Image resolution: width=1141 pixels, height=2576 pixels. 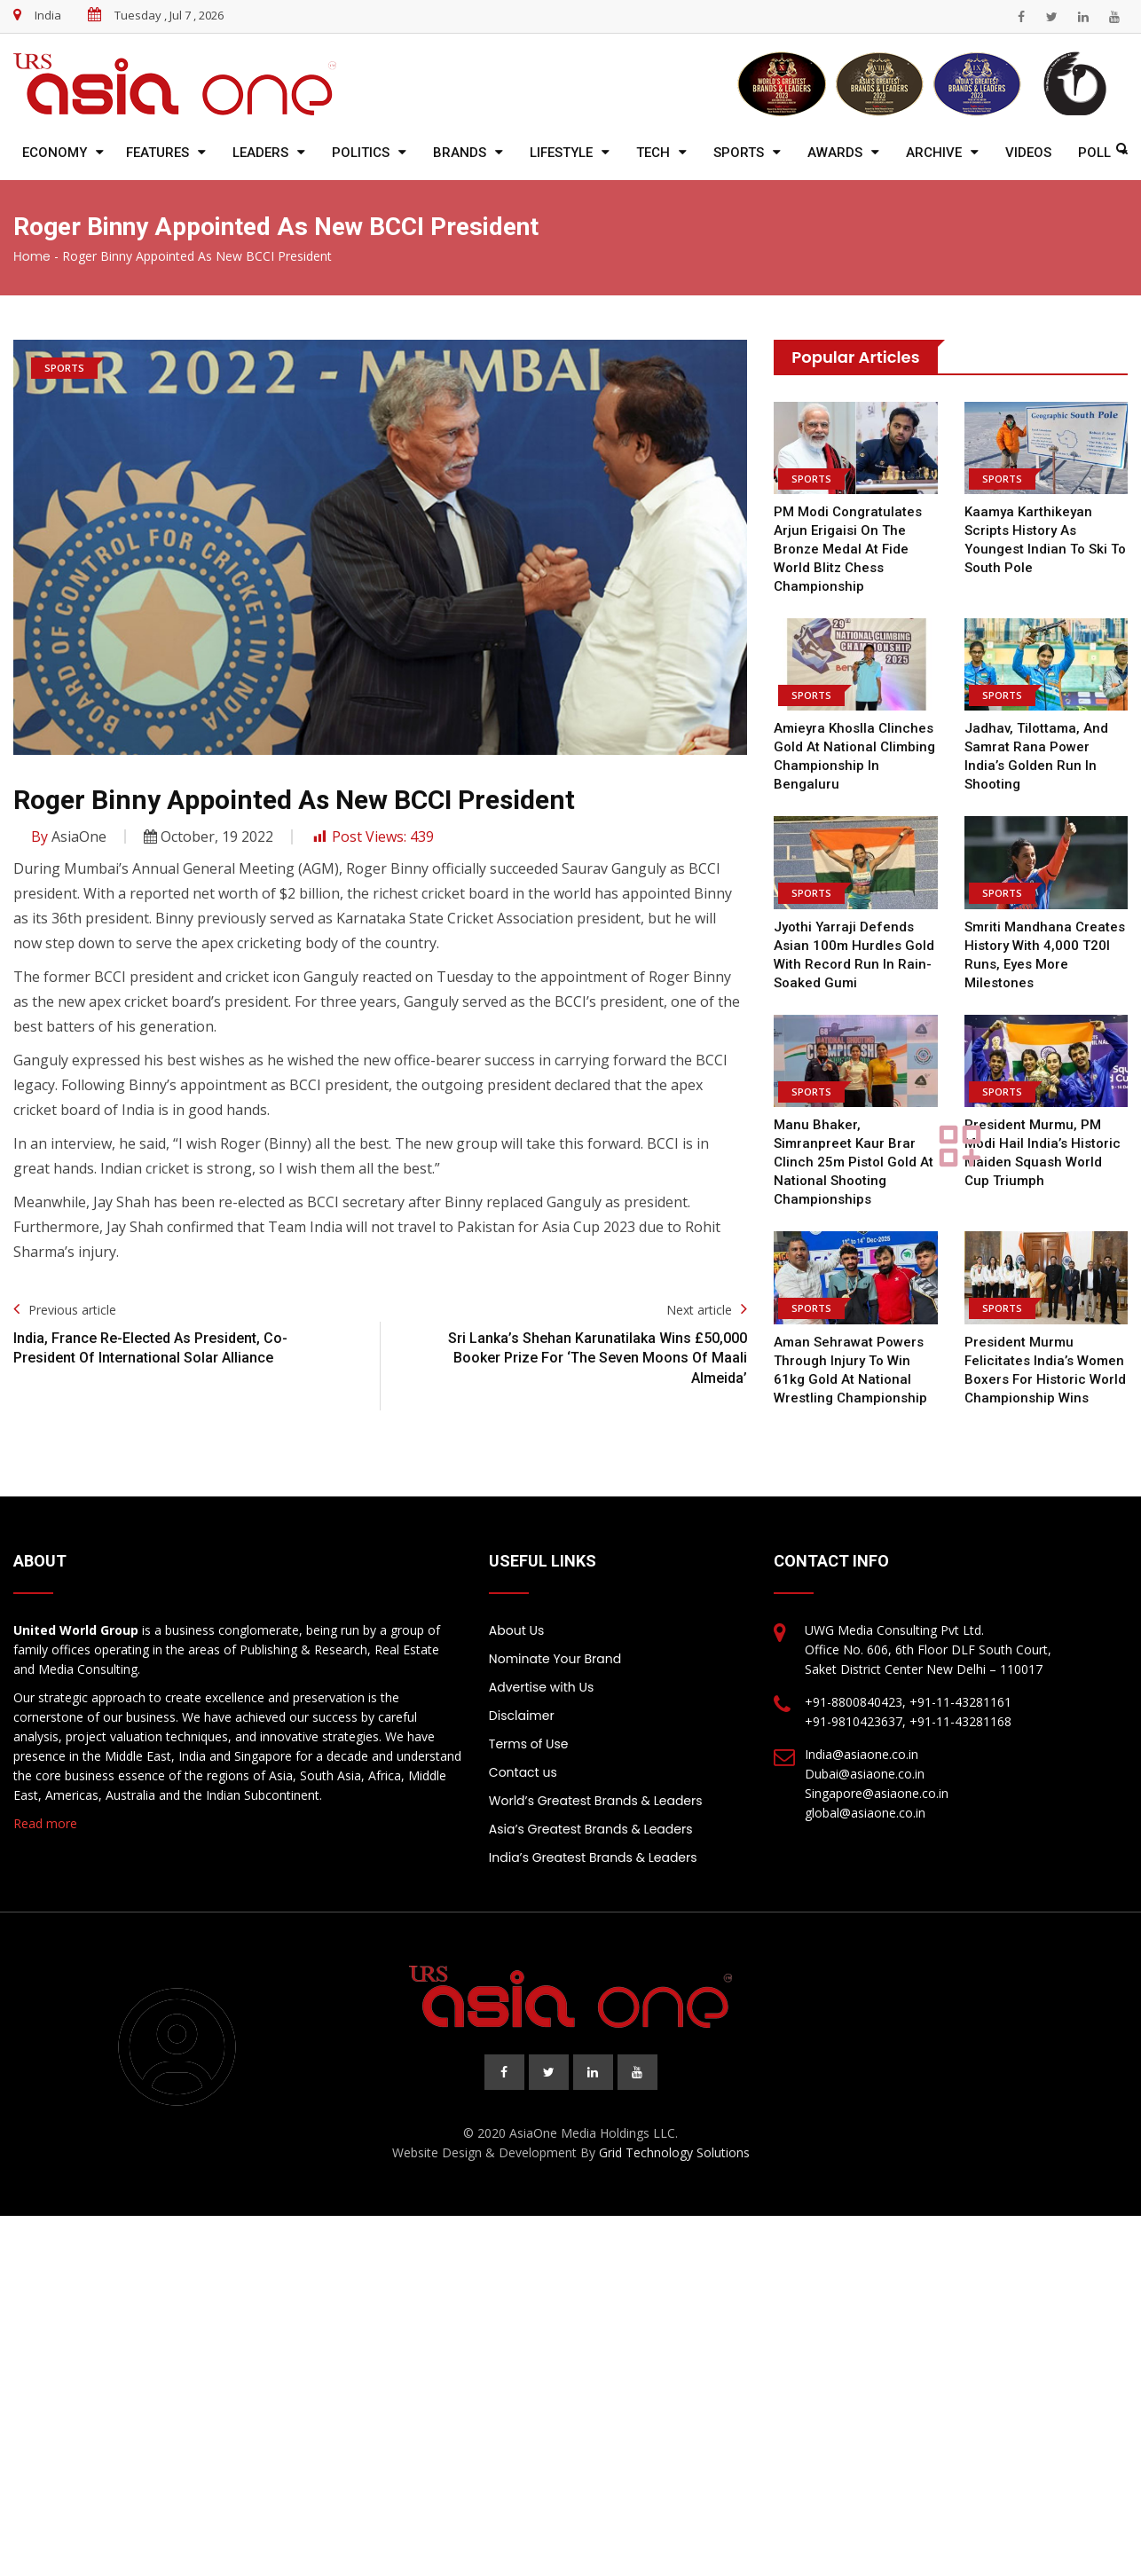 I want to click on view your profile, so click(x=177, y=2046).